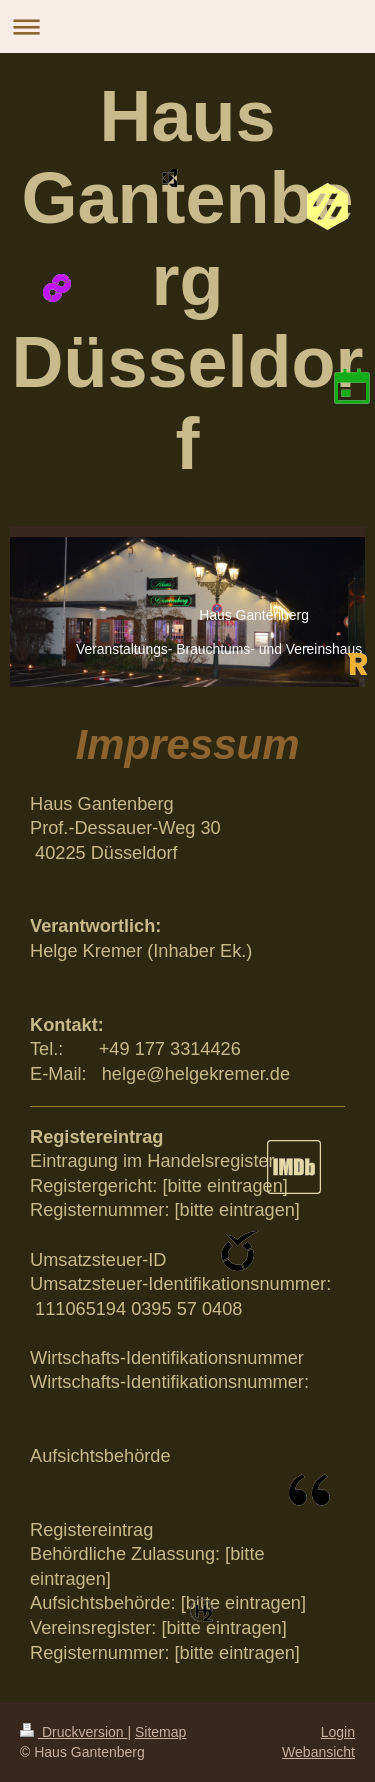 Image resolution: width=375 pixels, height=1782 pixels. I want to click on open Revolt chat application, so click(357, 664).